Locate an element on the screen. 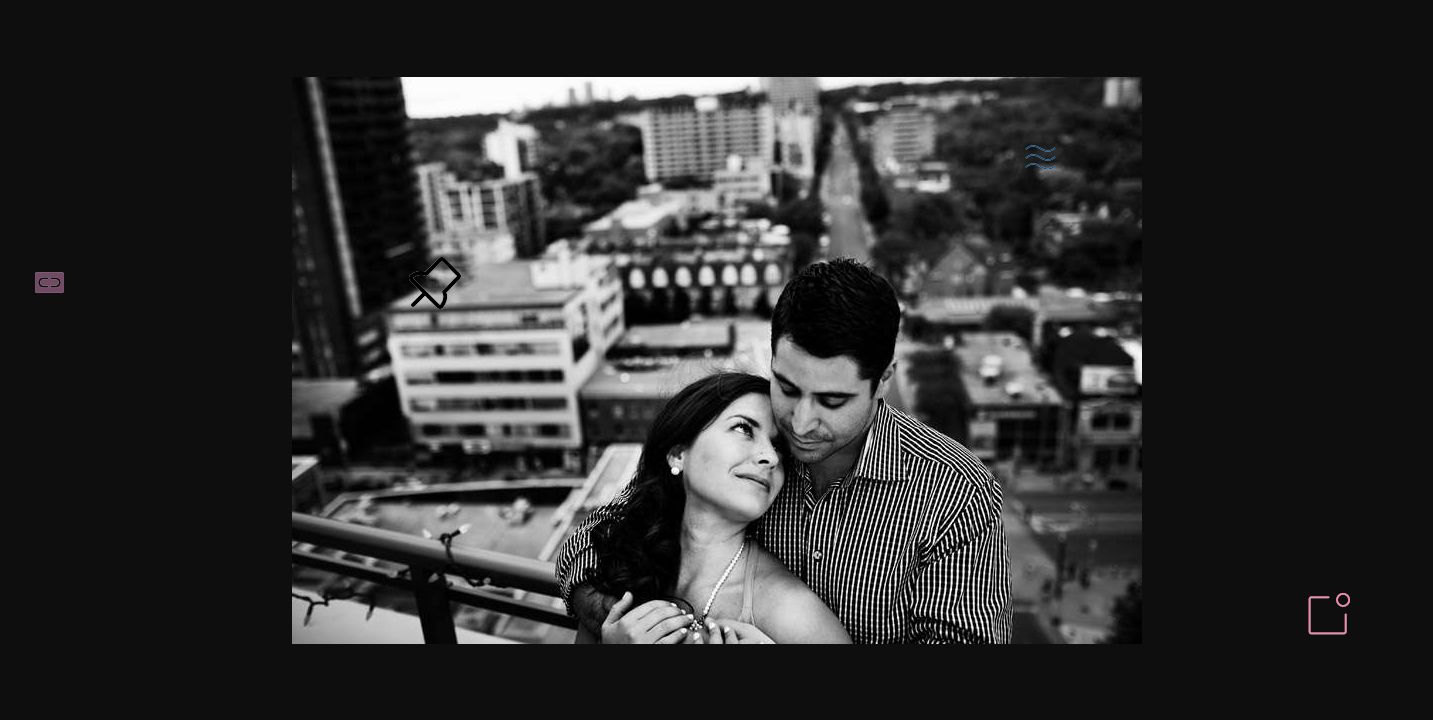 The width and height of the screenshot is (1433, 720). view notifications is located at coordinates (1328, 614).